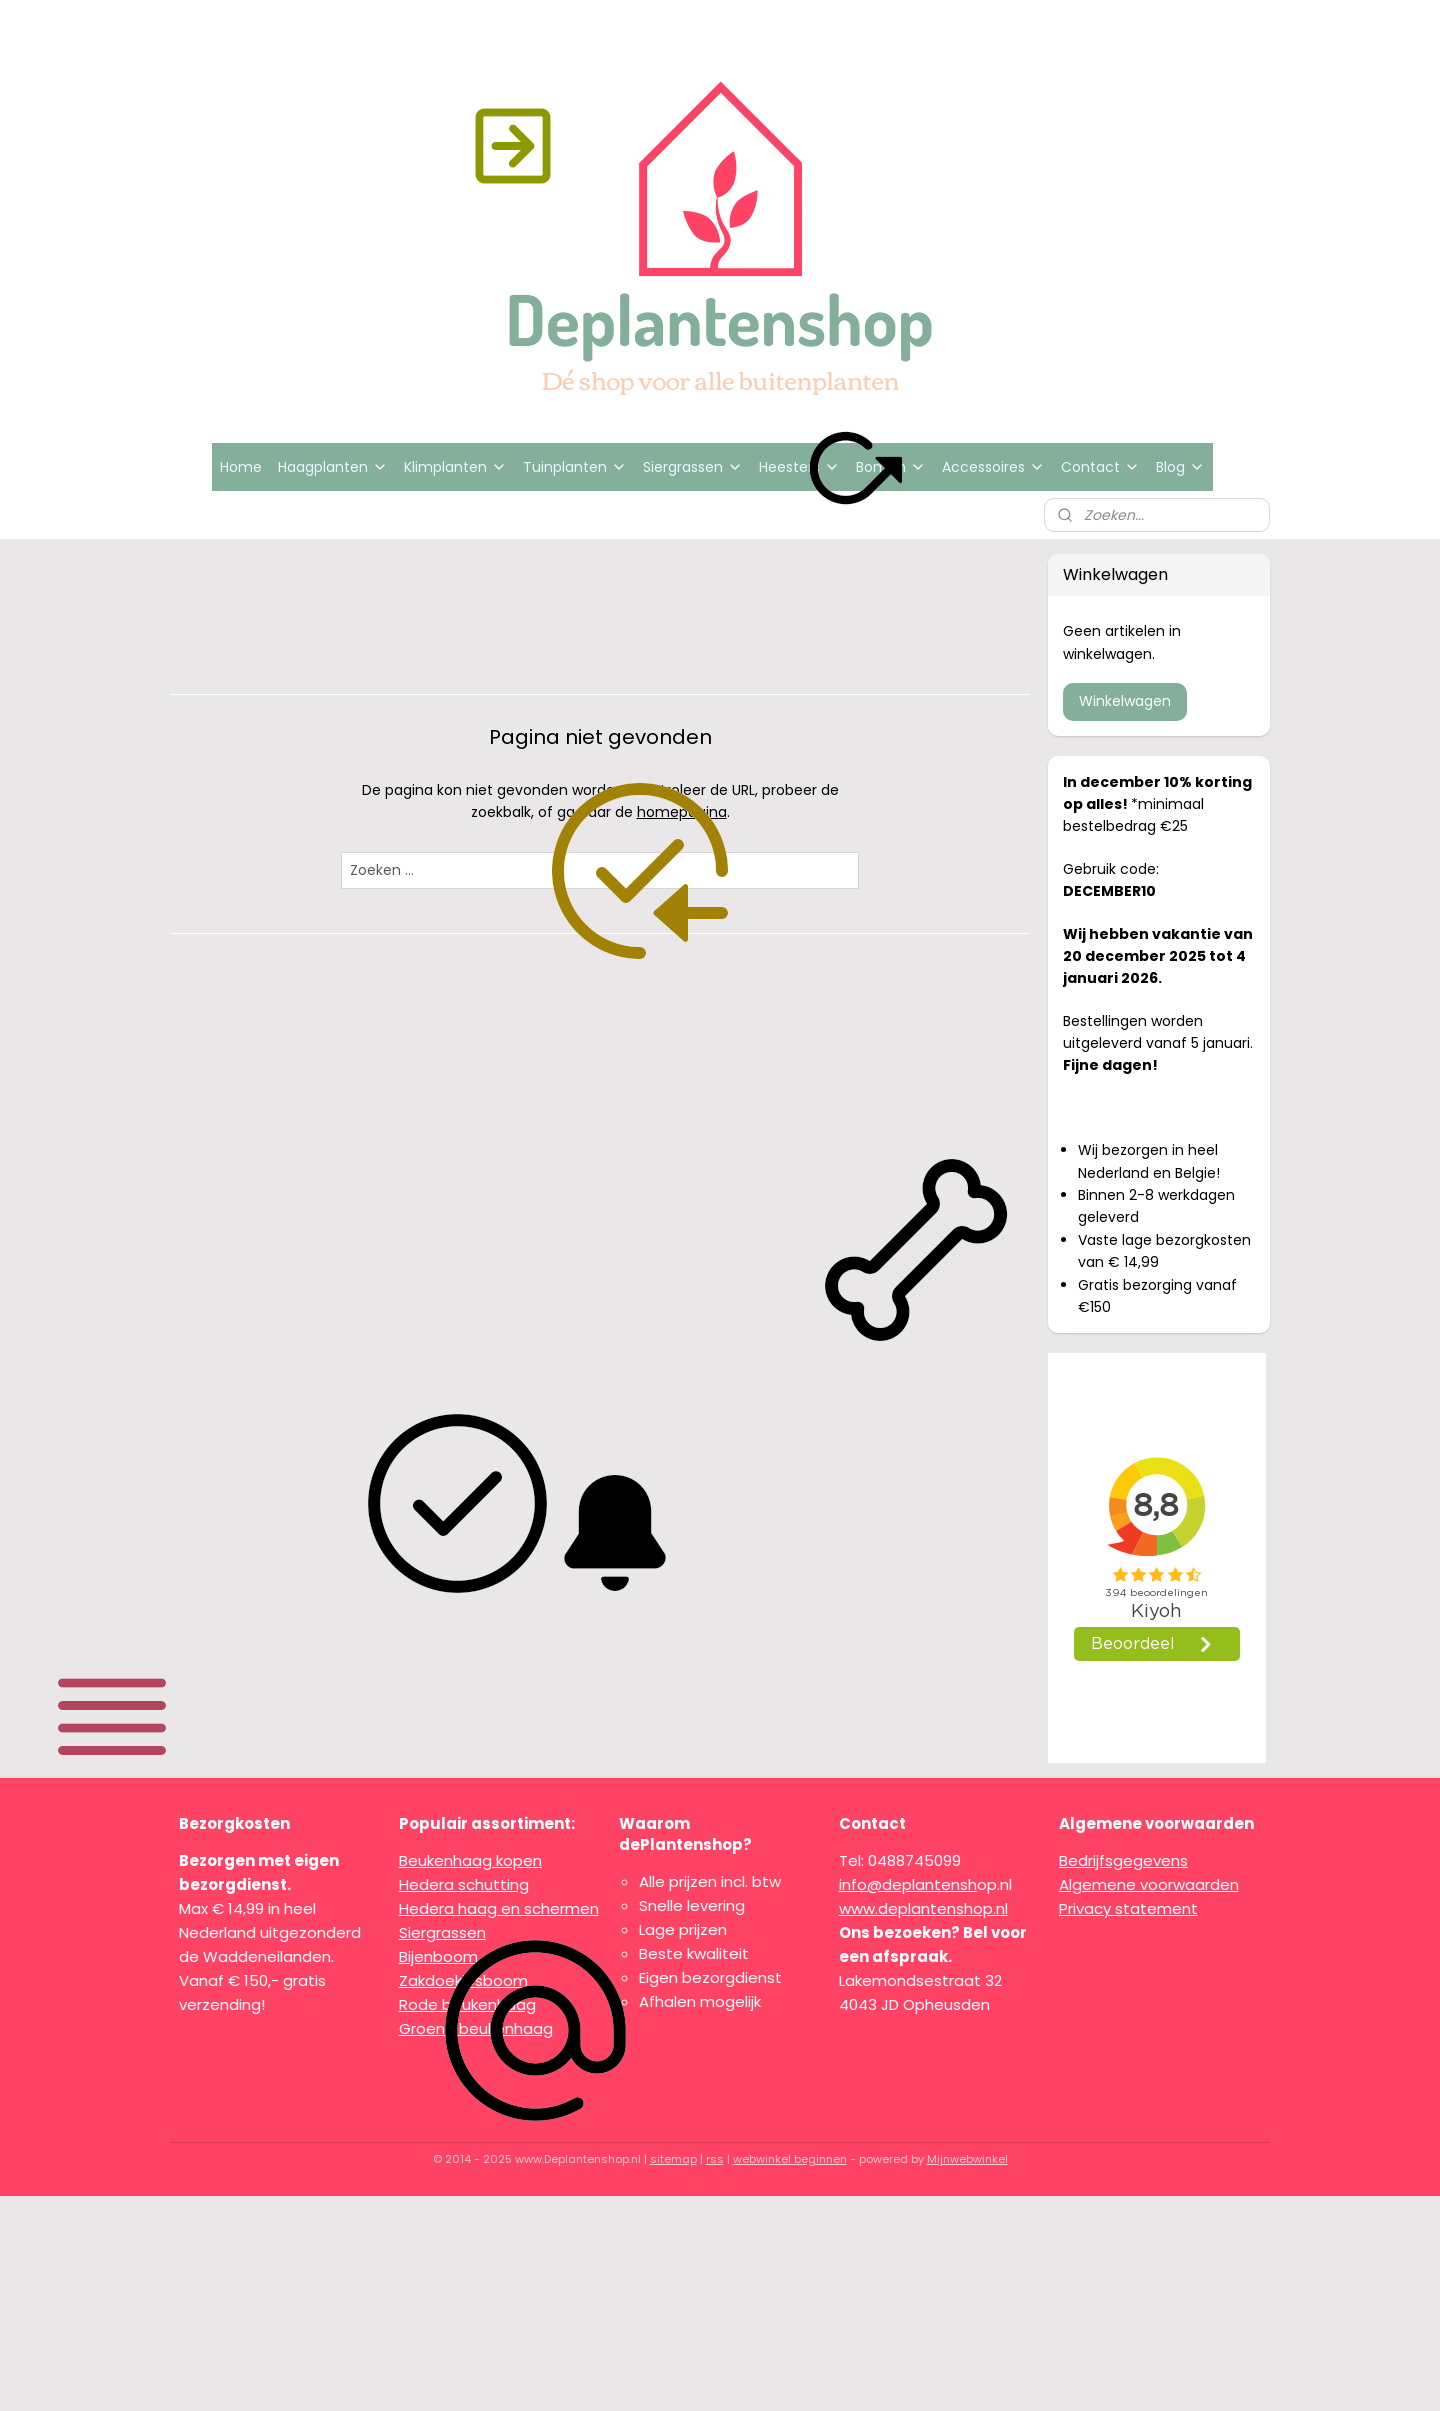  I want to click on justify text alignment, so click(112, 1719).